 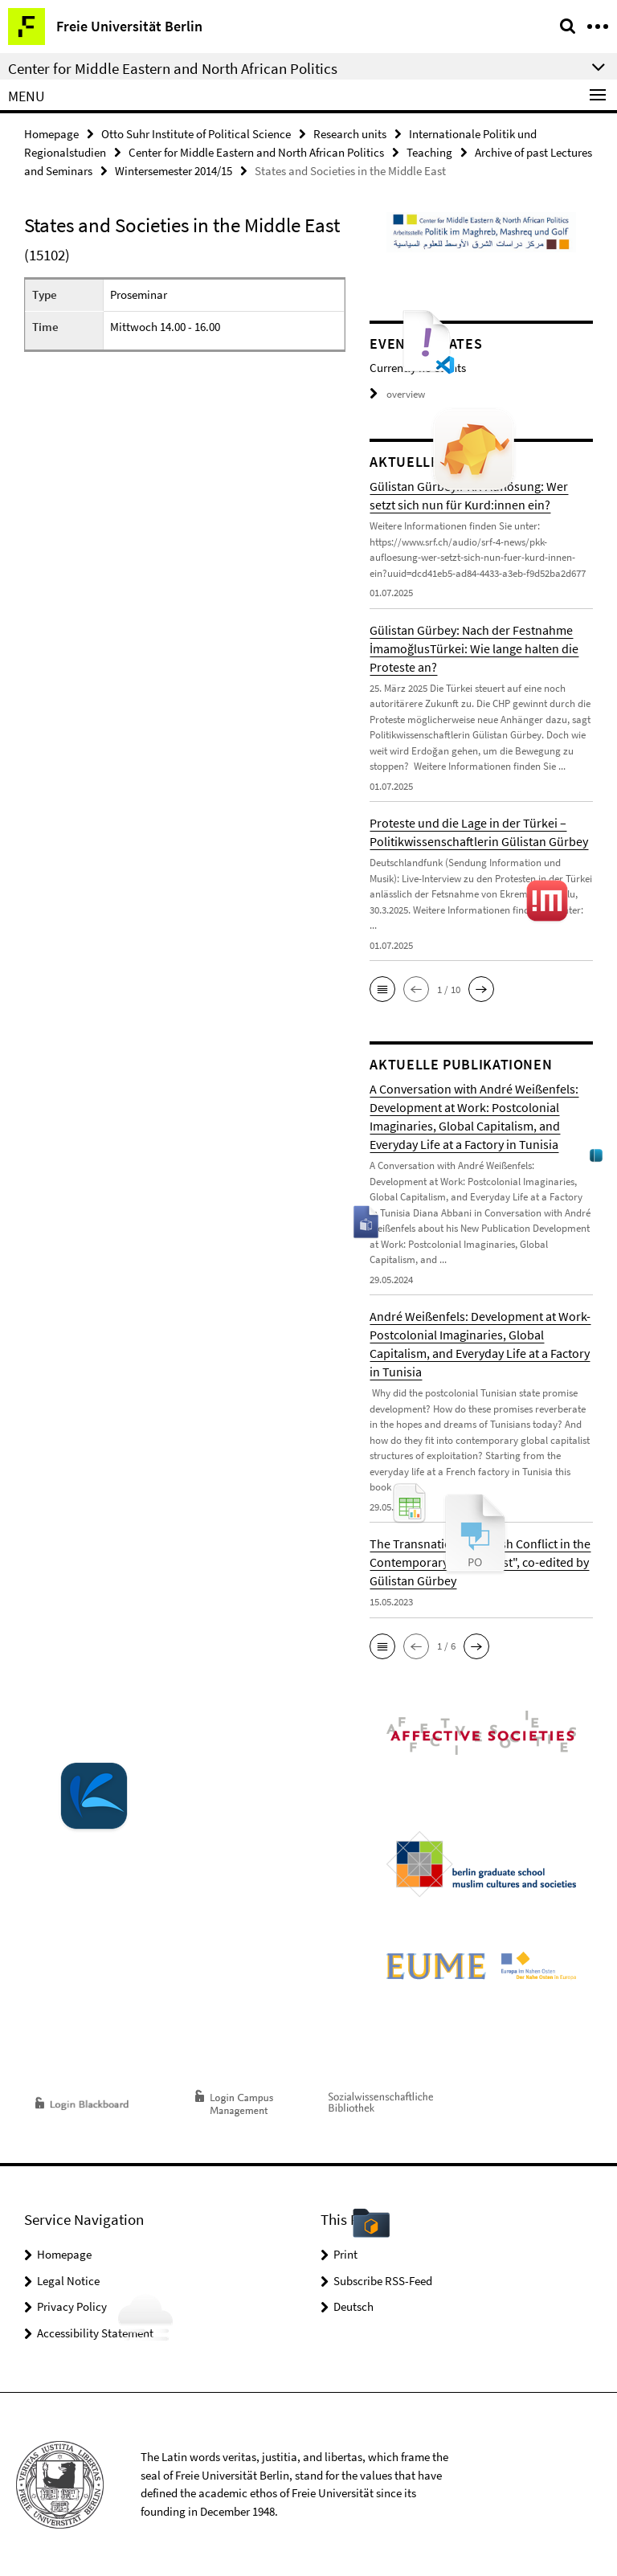 I want to click on open shotcut video editor, so click(x=596, y=1155).